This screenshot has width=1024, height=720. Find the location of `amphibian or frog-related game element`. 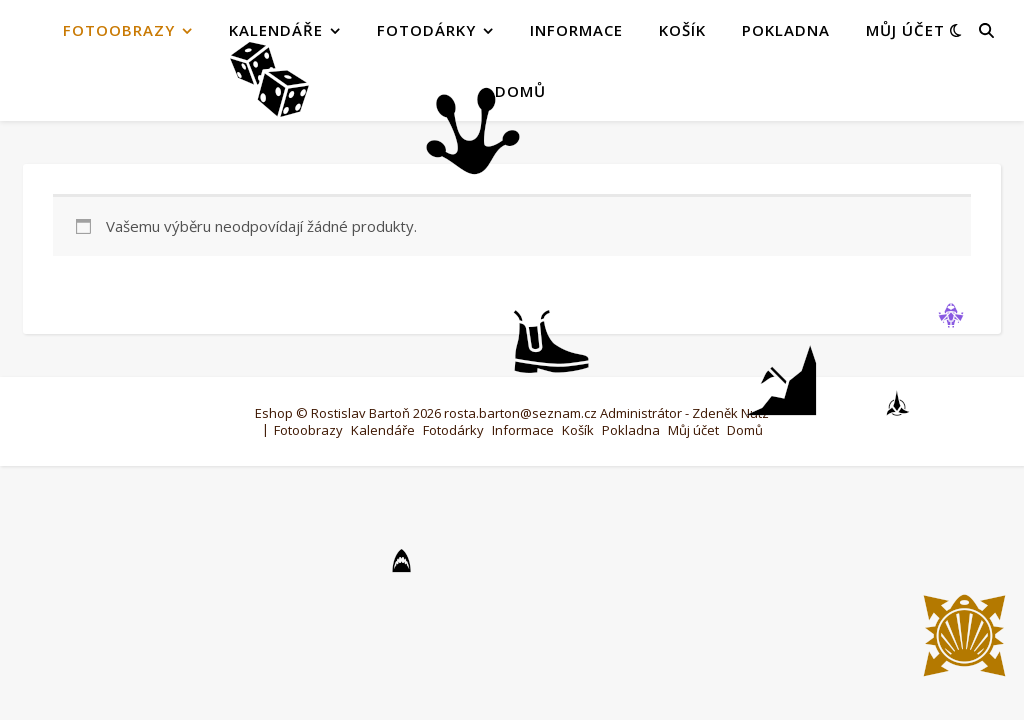

amphibian or frog-related game element is located at coordinates (473, 131).